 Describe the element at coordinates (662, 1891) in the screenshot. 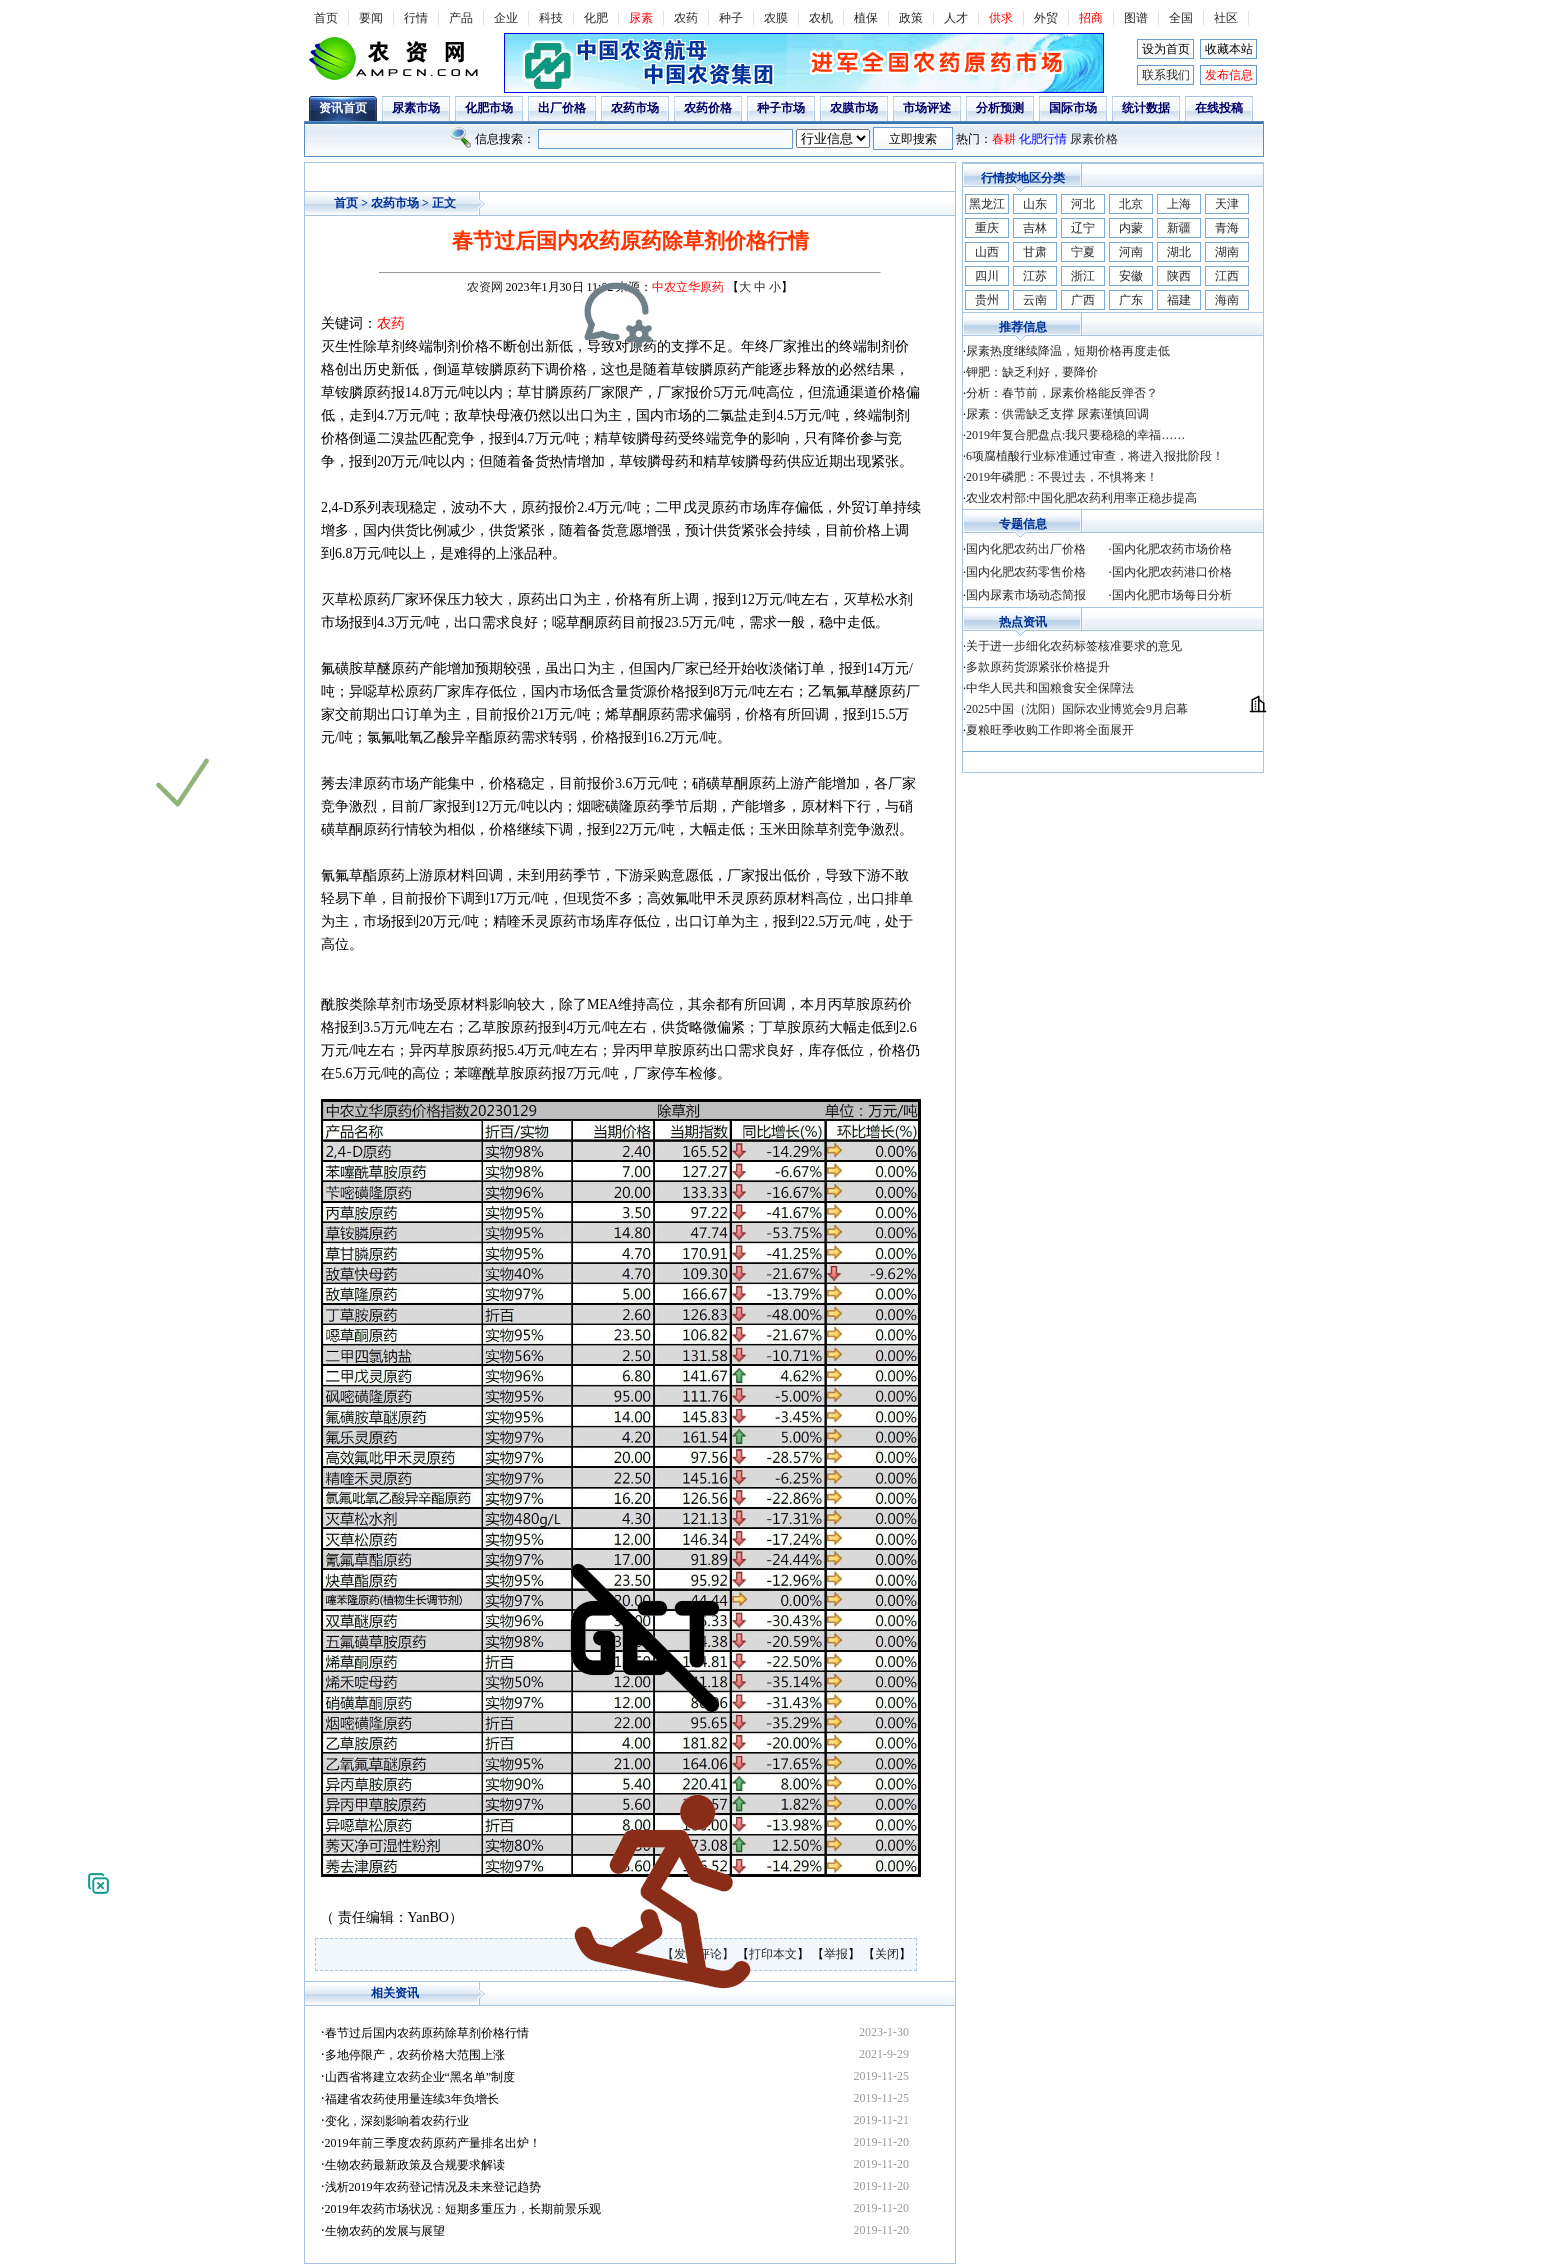

I see `access snowboarding or winter sports content` at that location.